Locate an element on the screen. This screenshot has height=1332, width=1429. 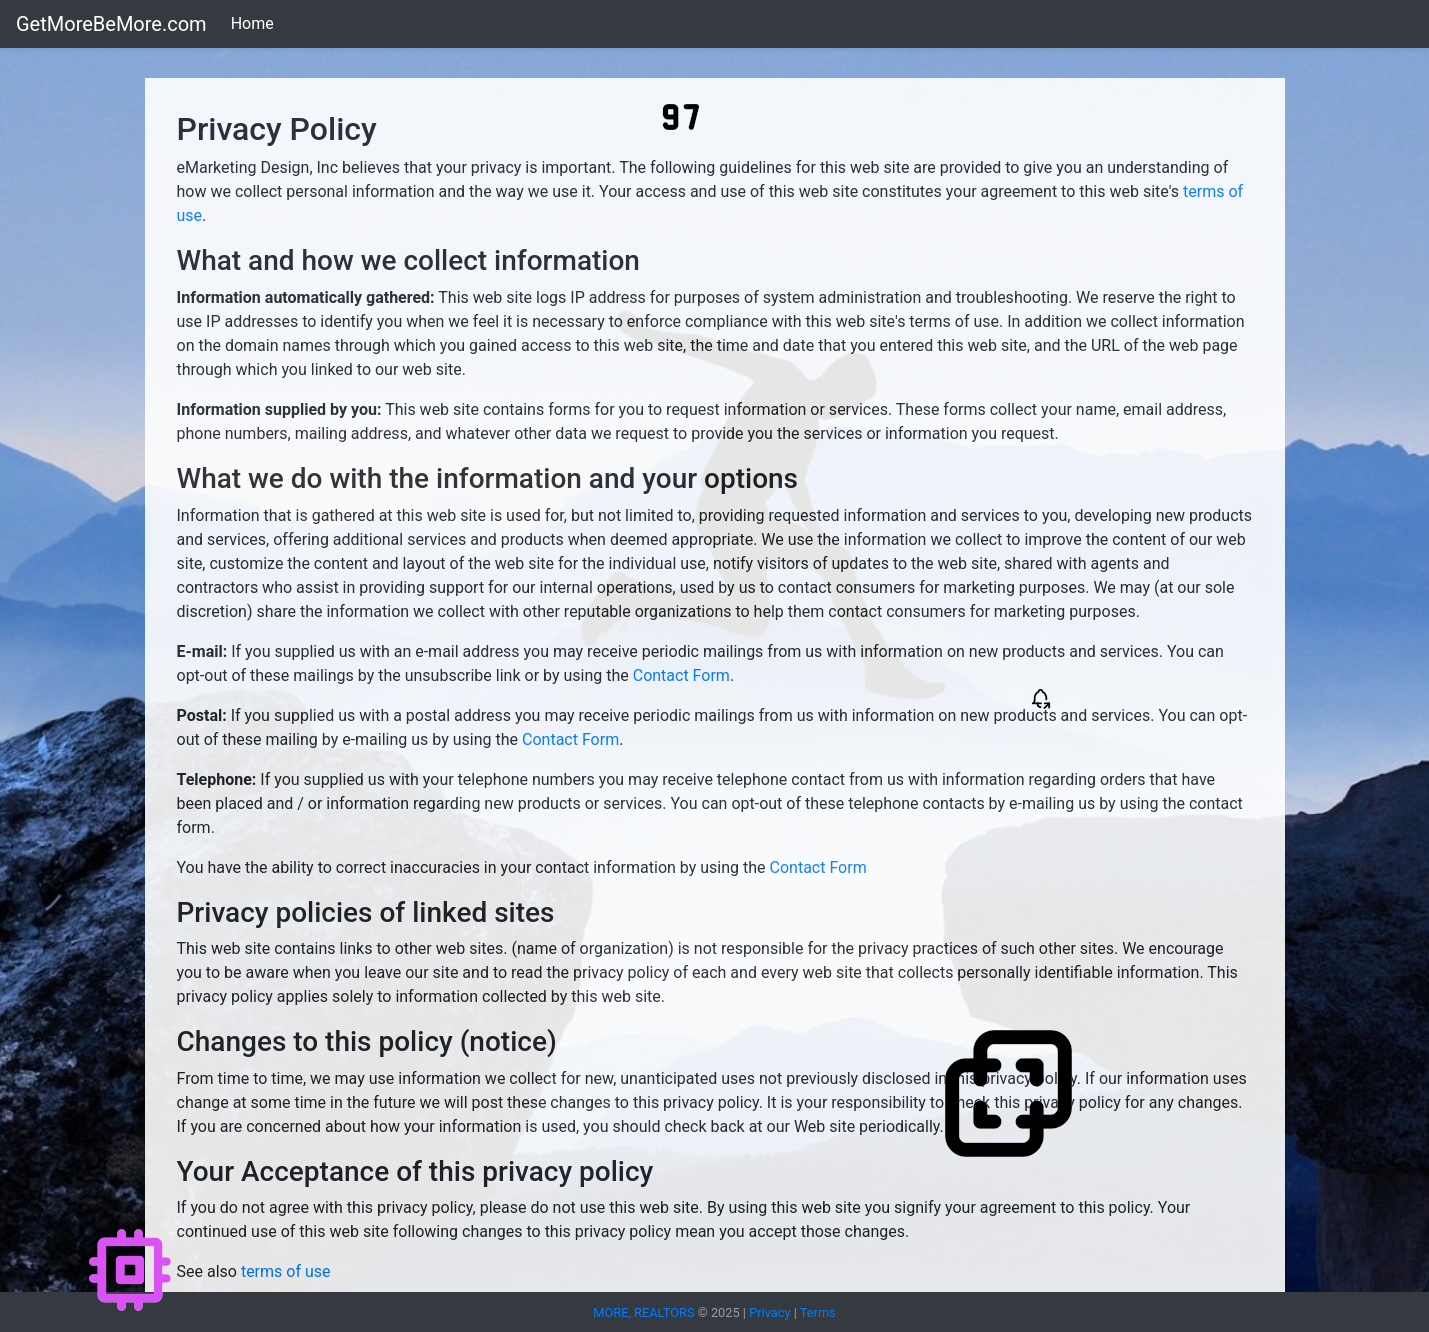
view system performance or processor usage is located at coordinates (130, 1270).